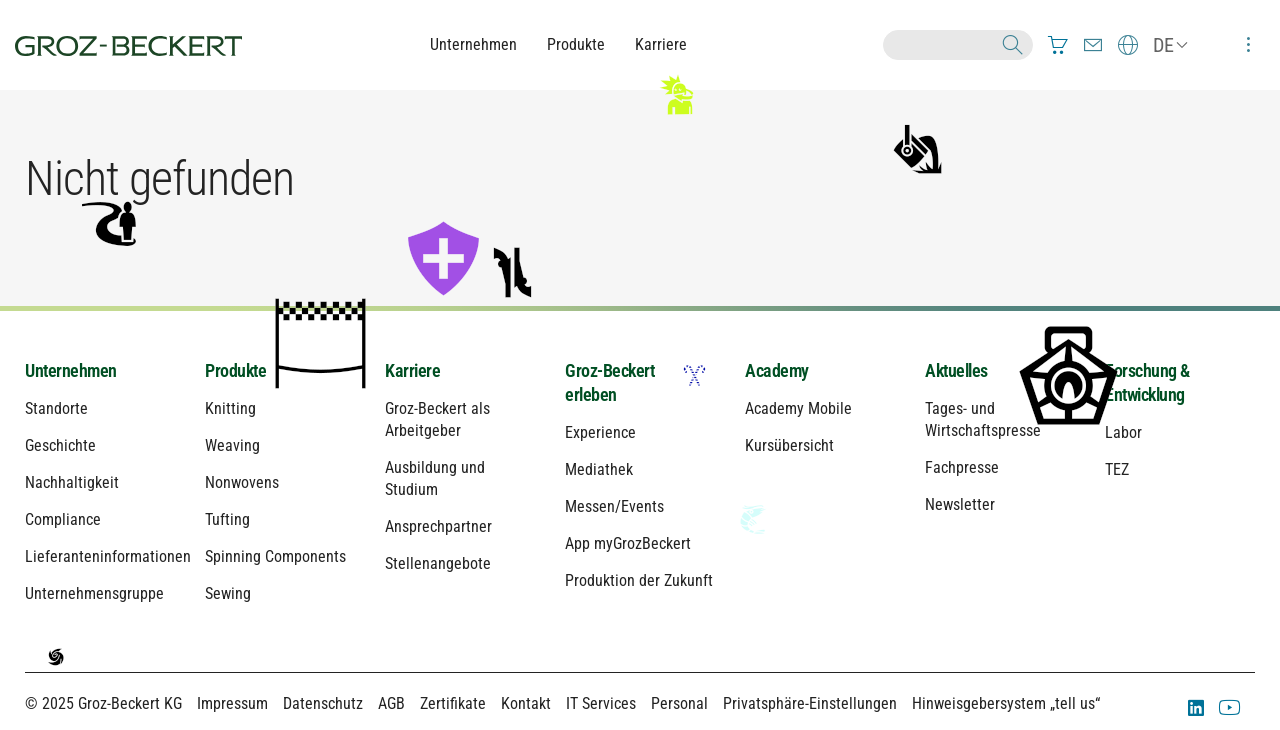  I want to click on start your journey or adventure, so click(109, 221).